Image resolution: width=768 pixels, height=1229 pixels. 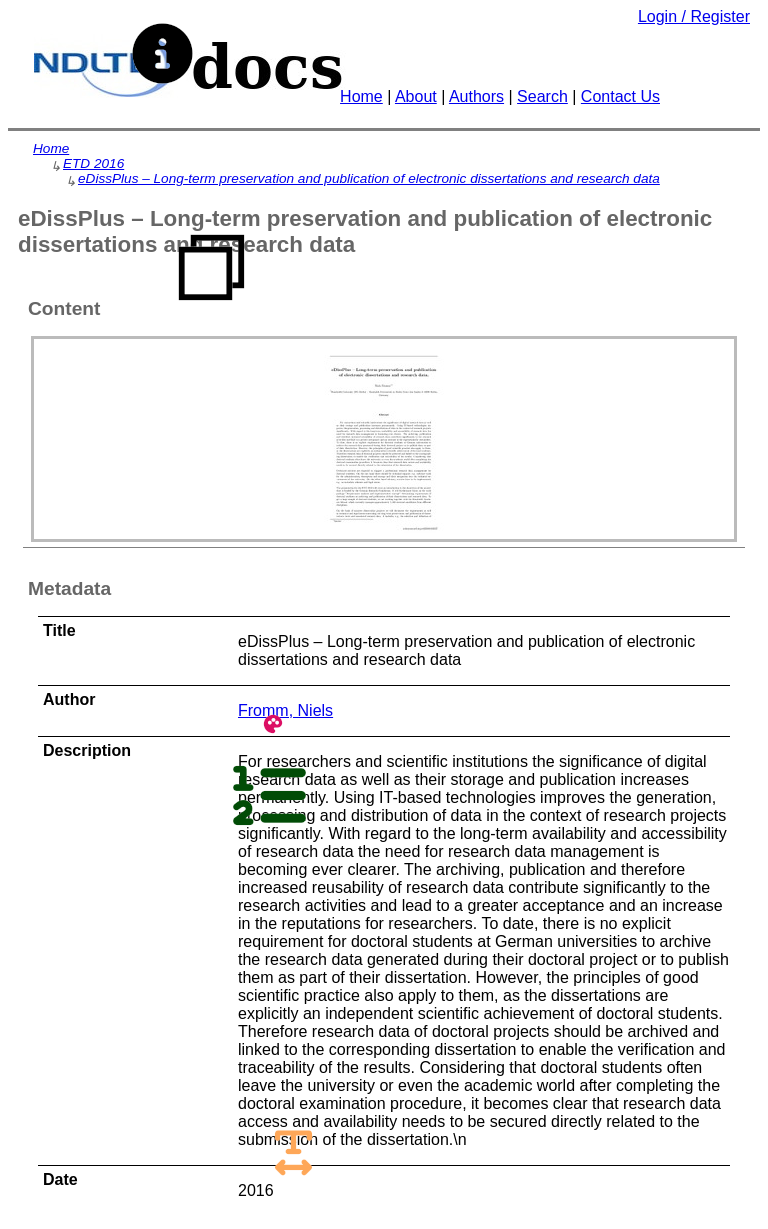 I want to click on view numbered list, so click(x=269, y=795).